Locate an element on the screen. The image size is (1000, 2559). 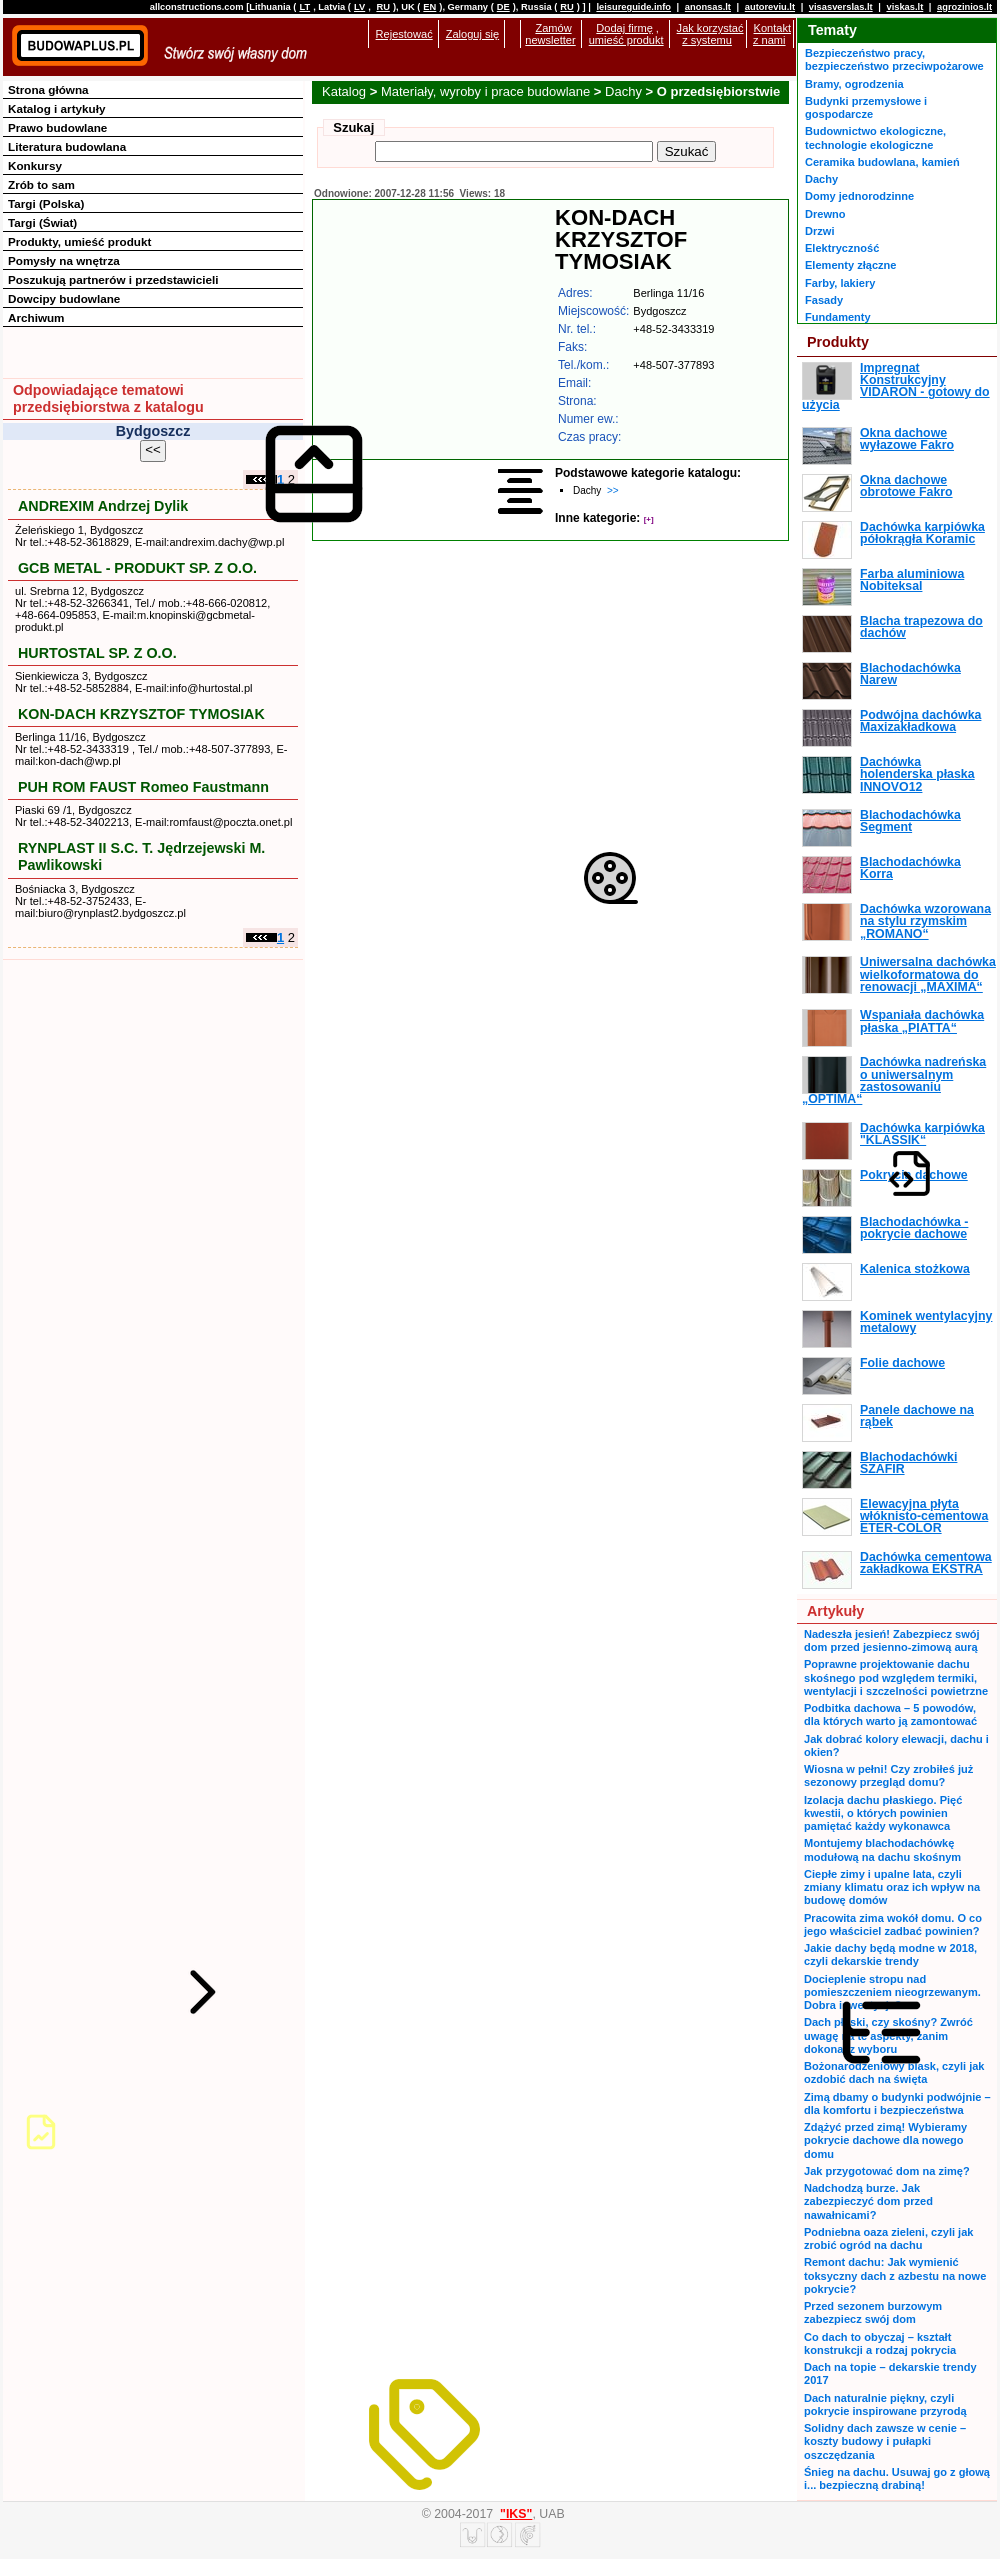
manage tags or labels is located at coordinates (424, 2434).